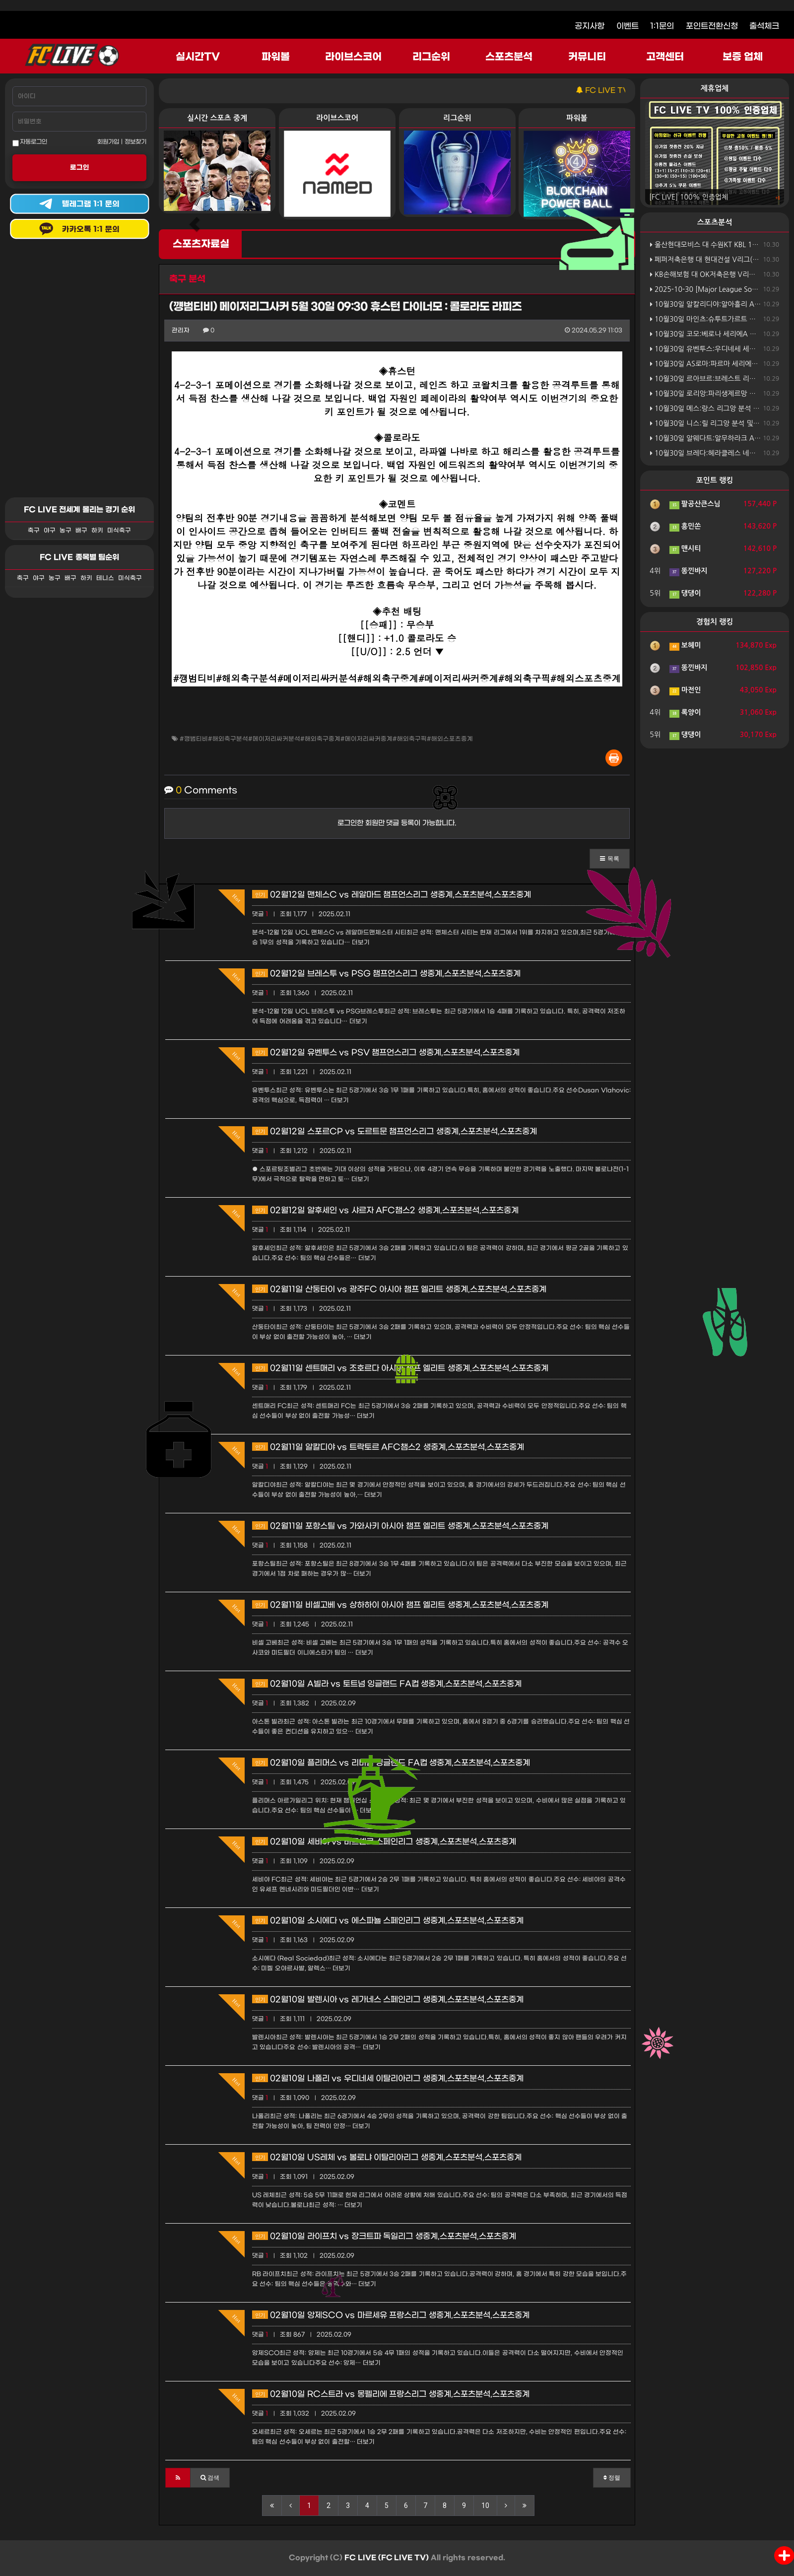 The image size is (794, 2576). I want to click on launch drone or quadcopter controls, so click(445, 798).